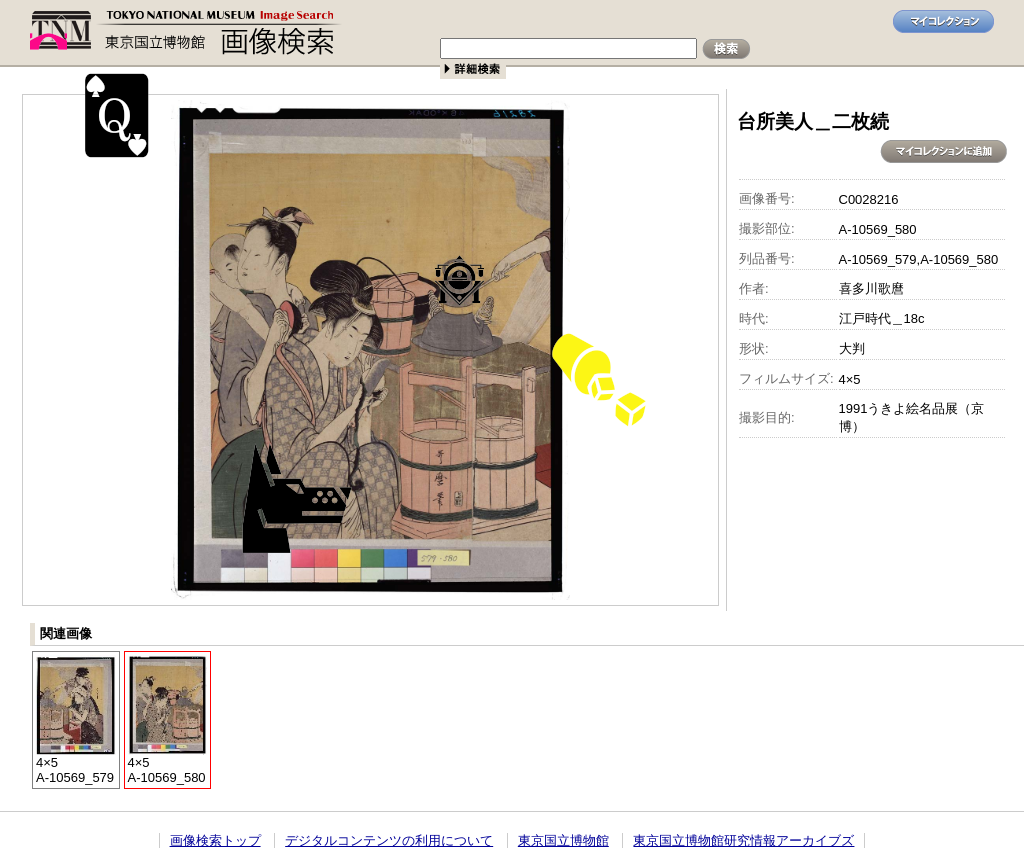 The width and height of the screenshot is (1024, 863). I want to click on decorative emblem or badge for a game achievement, so click(459, 280).